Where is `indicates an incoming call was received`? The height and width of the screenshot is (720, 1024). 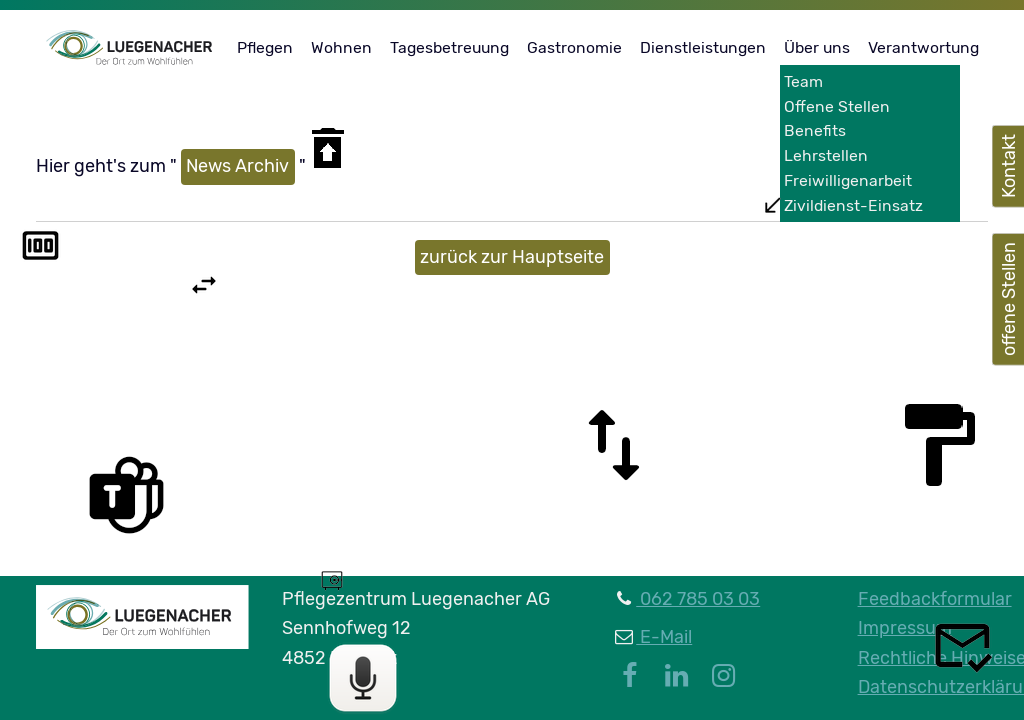 indicates an incoming call was received is located at coordinates (772, 205).